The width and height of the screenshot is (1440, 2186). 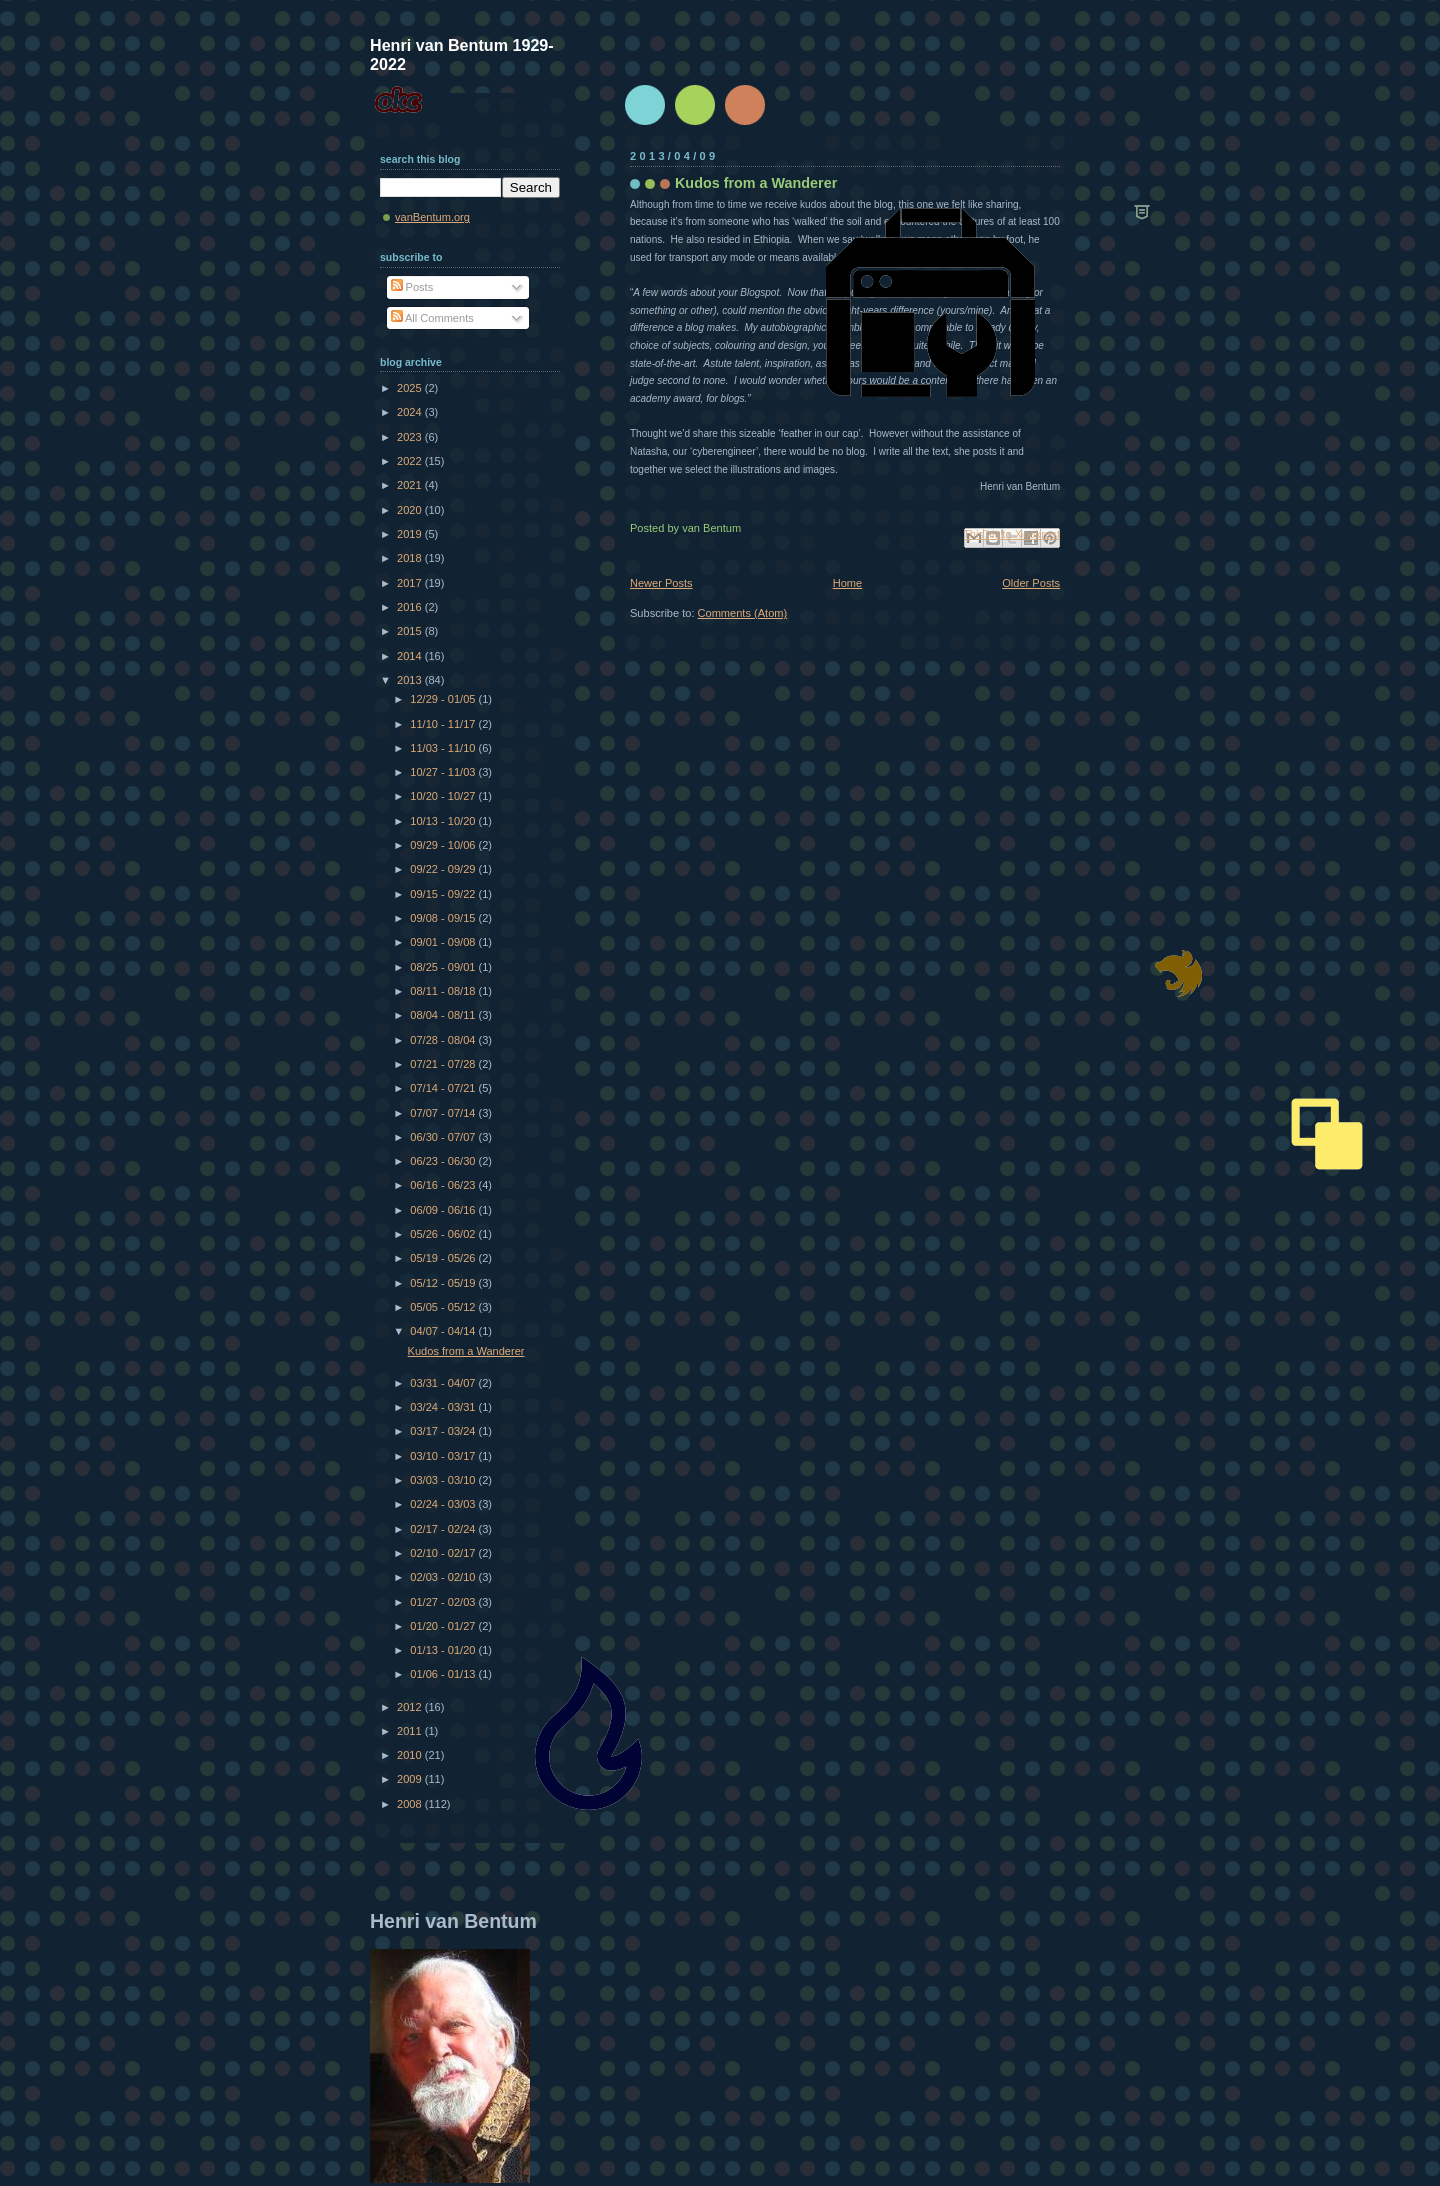 What do you see at coordinates (398, 99) in the screenshot?
I see `open the OkCupid dating app` at bounding box center [398, 99].